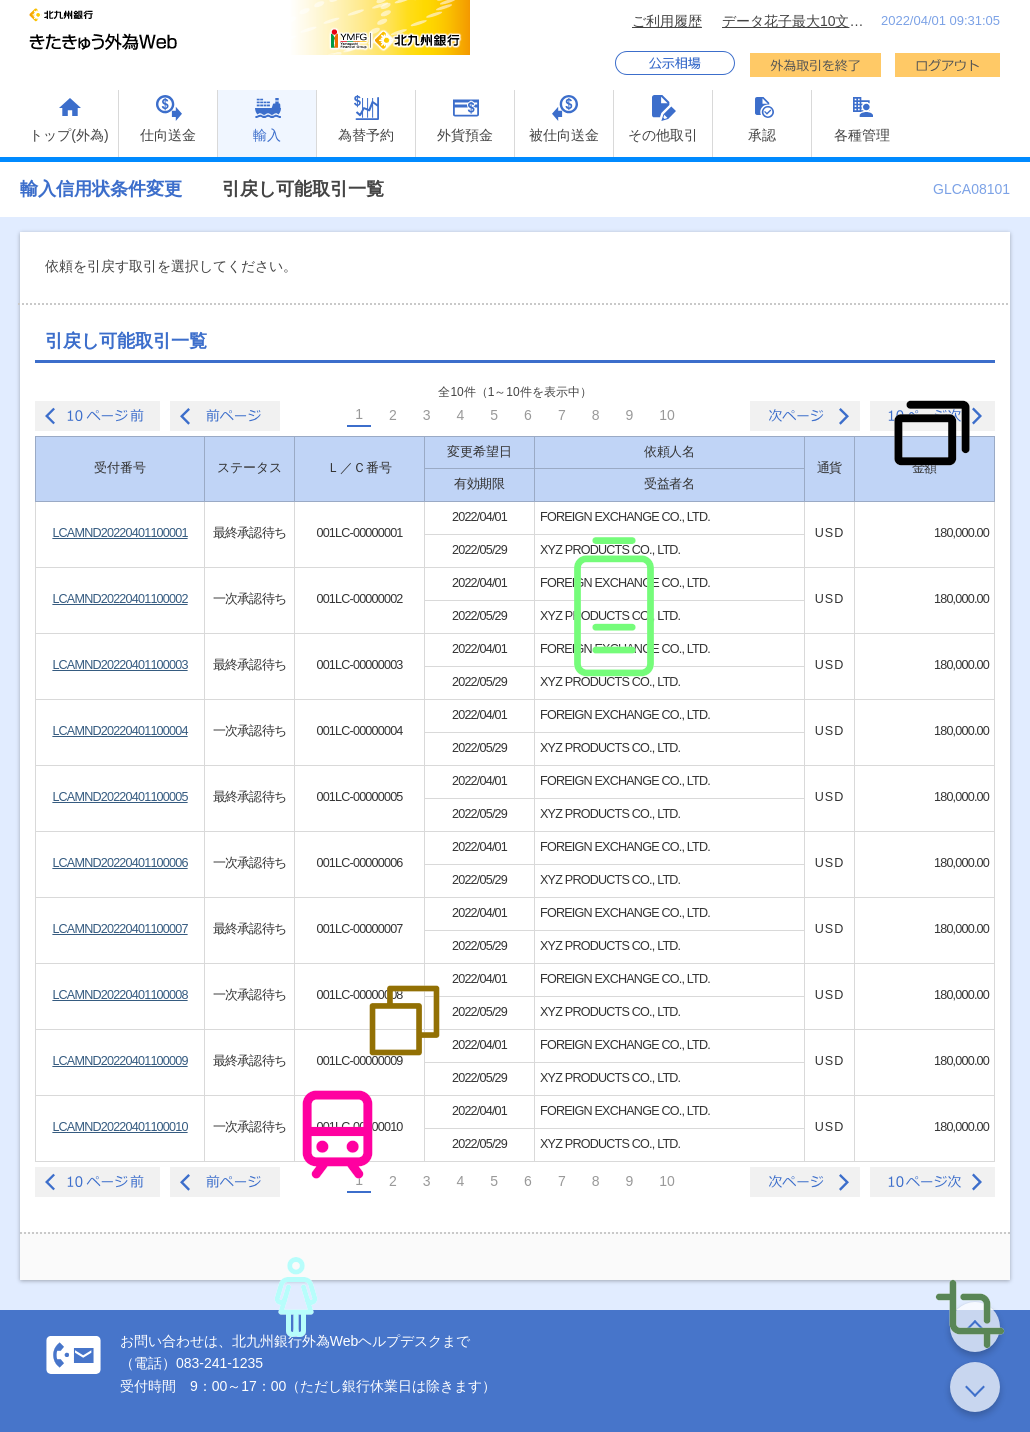  I want to click on copy to clipboard, so click(404, 1020).